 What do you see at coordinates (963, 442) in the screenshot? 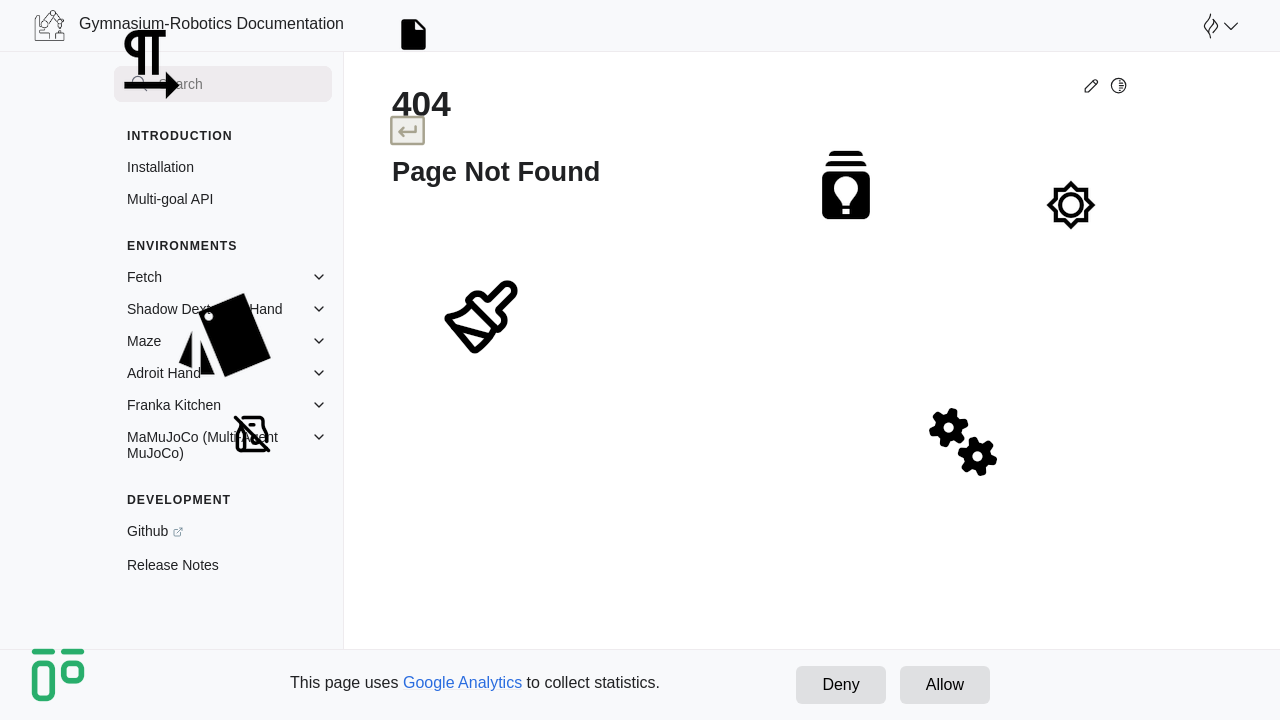
I see `access settings or preferences` at bounding box center [963, 442].